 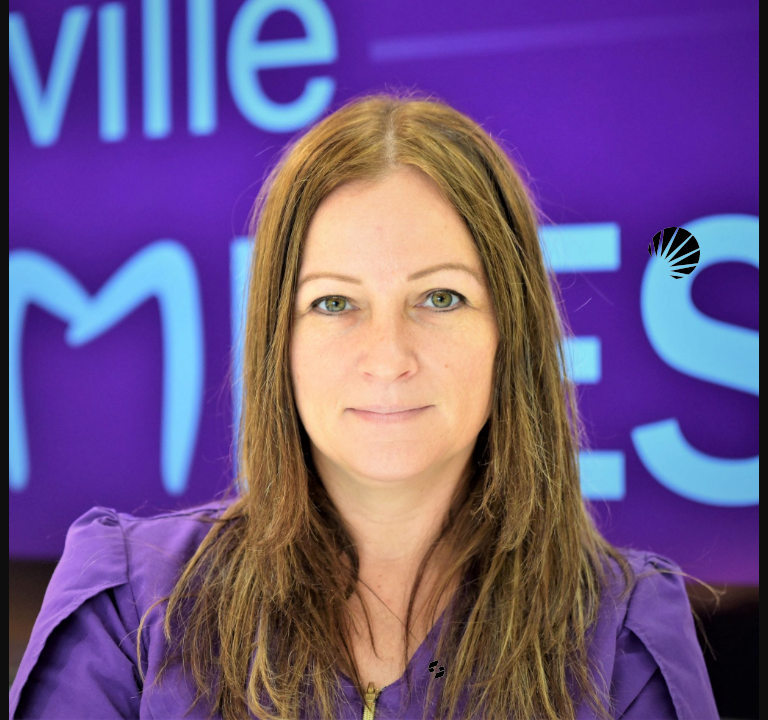 I want to click on apache solr search platform logo, so click(x=674, y=253).